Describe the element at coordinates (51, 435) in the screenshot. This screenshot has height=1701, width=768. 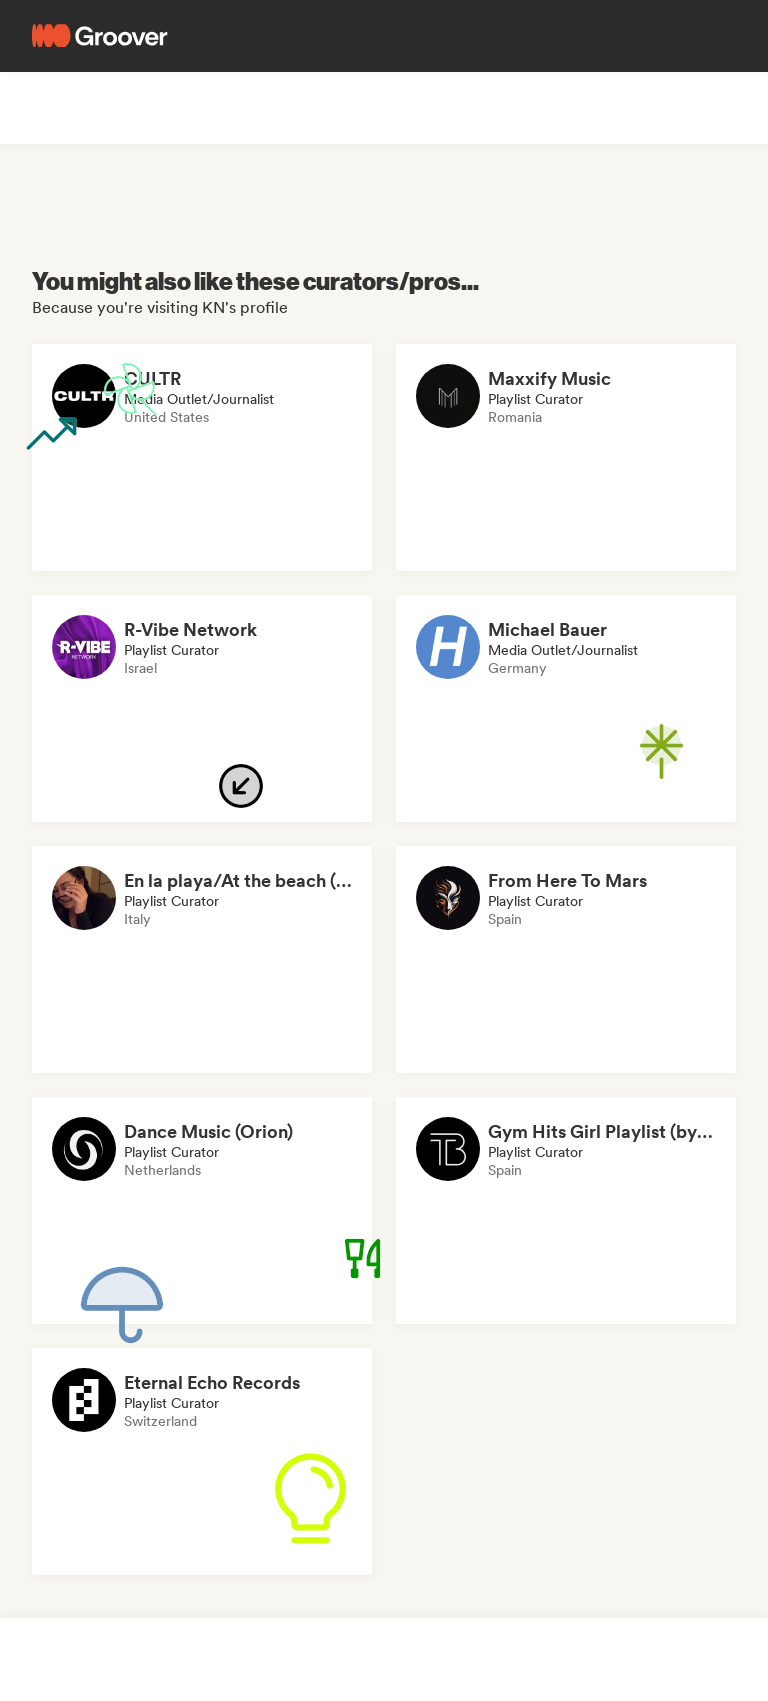
I see `view trending or popular content` at that location.